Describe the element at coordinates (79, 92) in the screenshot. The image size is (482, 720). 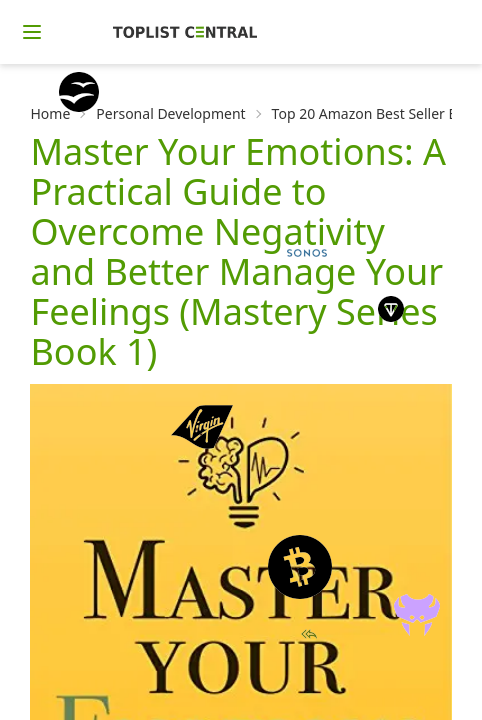
I see `open apache openoffice application` at that location.